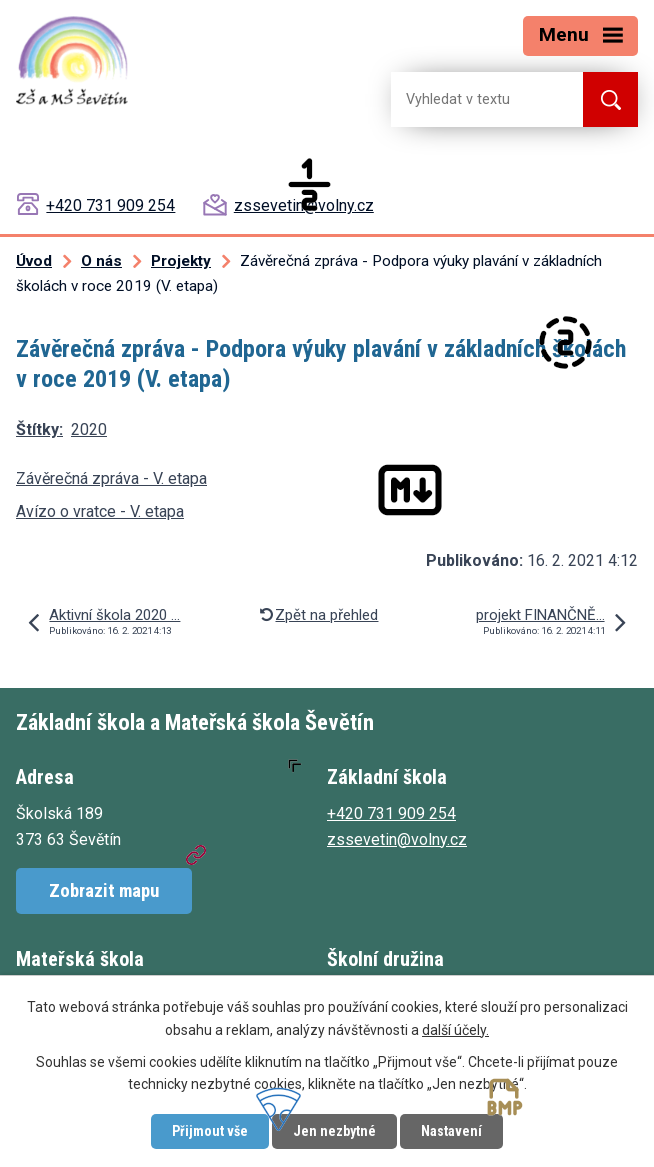 This screenshot has height=1167, width=654. What do you see at coordinates (504, 1097) in the screenshot?
I see `indicates a BMP image file type` at bounding box center [504, 1097].